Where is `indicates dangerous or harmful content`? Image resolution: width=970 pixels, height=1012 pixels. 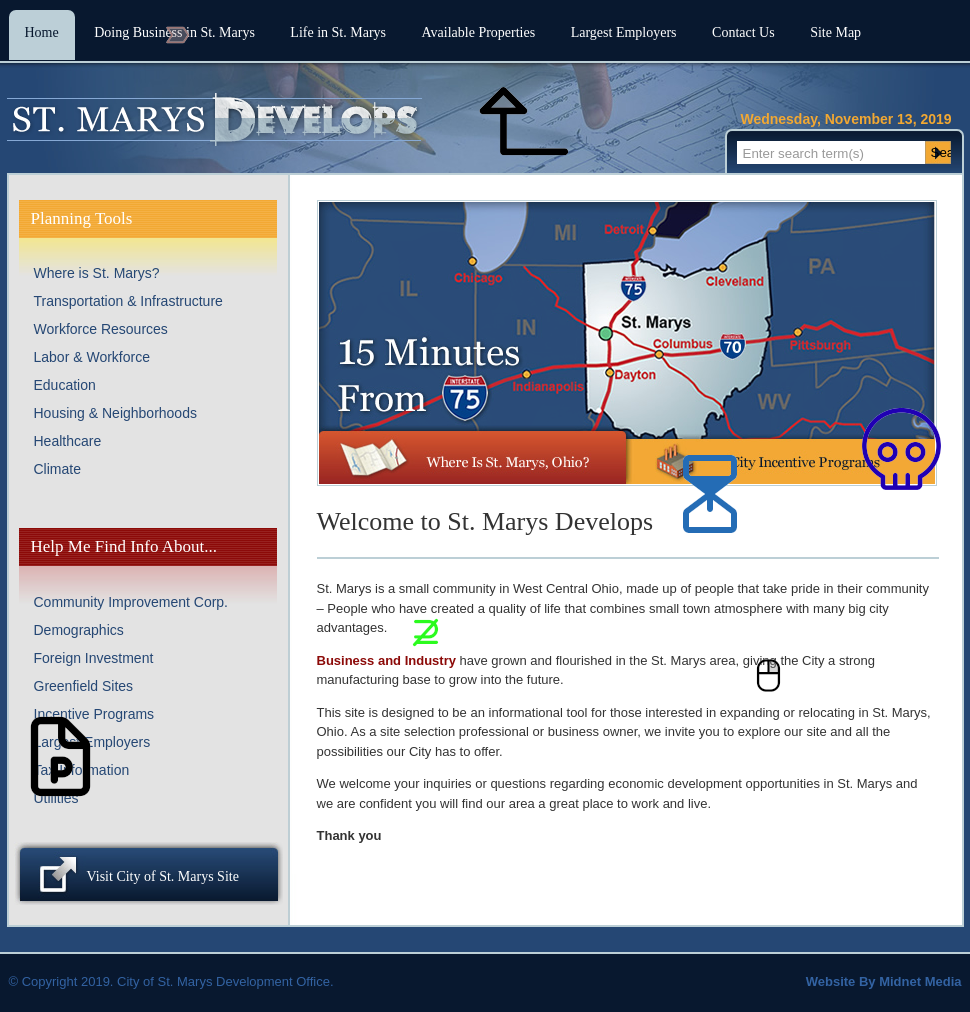
indicates dangerous or harmful content is located at coordinates (901, 450).